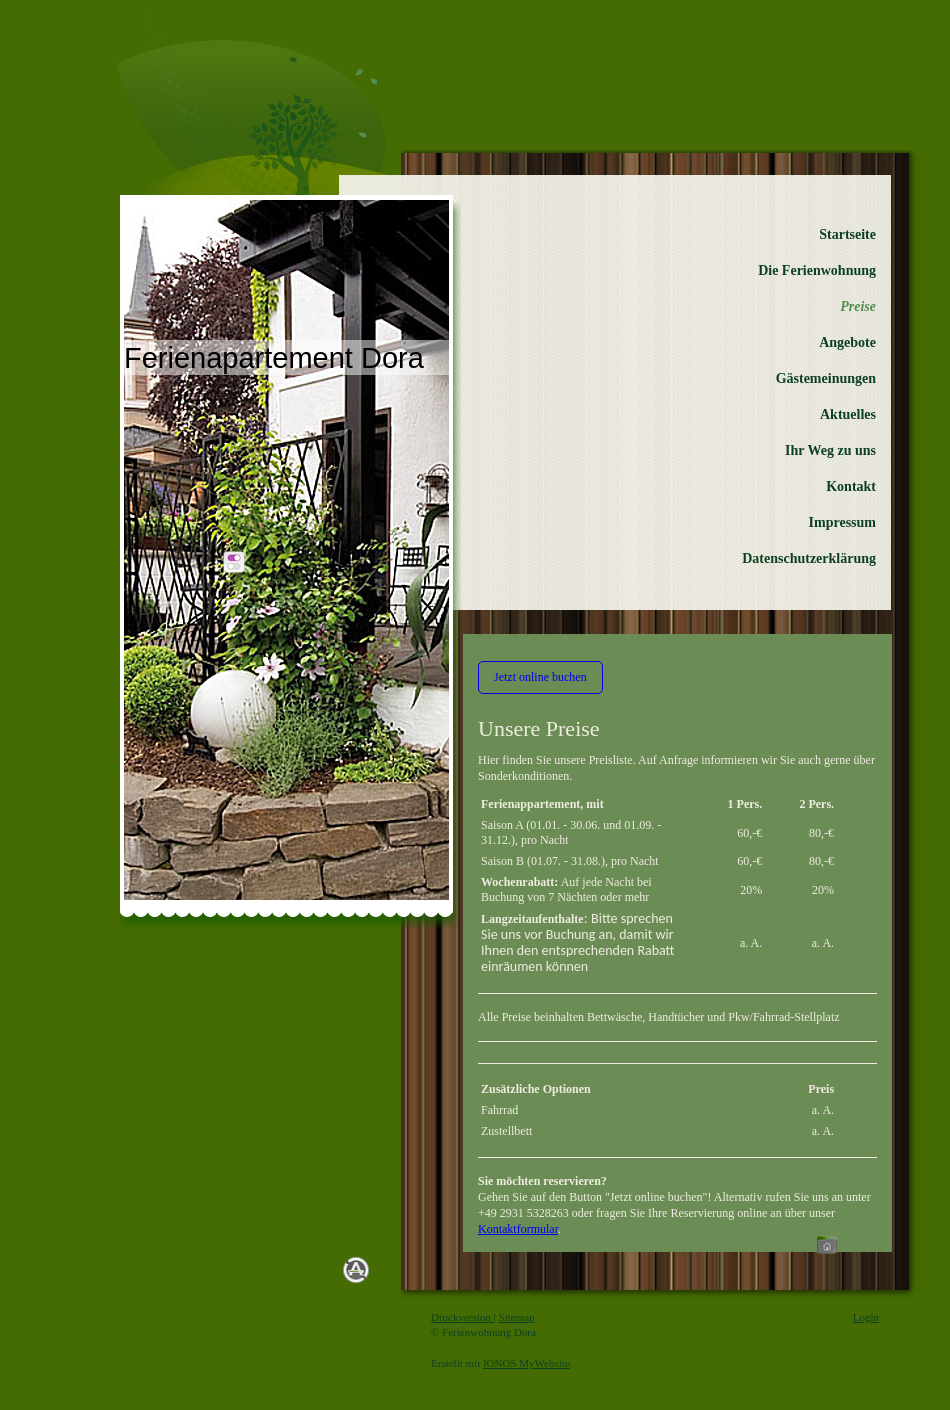  What do you see at coordinates (356, 1270) in the screenshot?
I see `open the software updater application` at bounding box center [356, 1270].